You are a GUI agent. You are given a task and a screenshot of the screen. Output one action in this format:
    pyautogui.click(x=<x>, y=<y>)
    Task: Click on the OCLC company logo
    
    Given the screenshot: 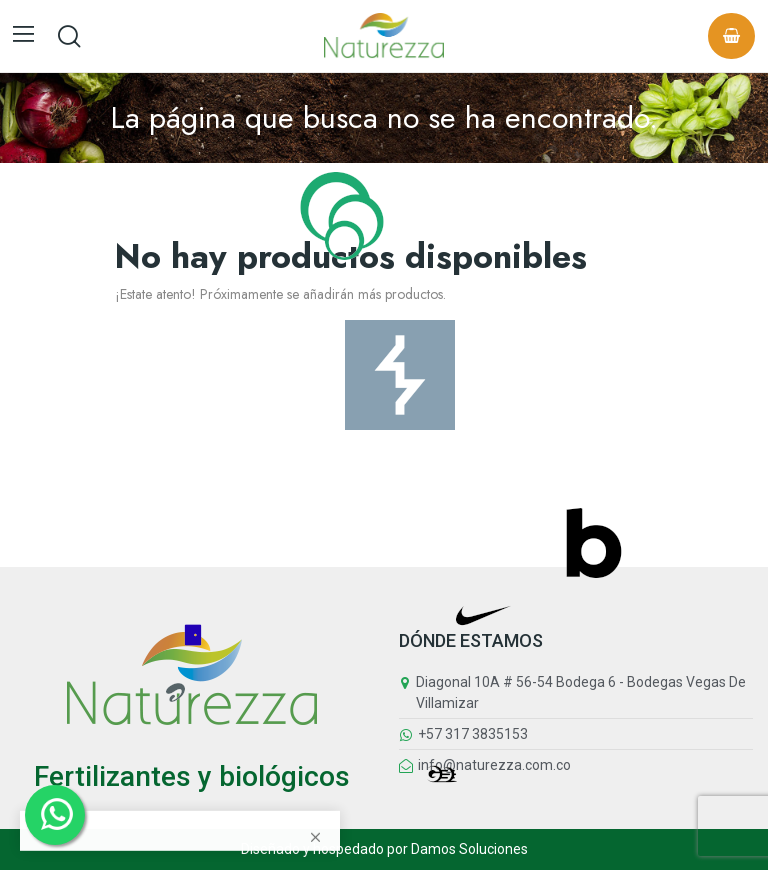 What is the action you would take?
    pyautogui.click(x=342, y=216)
    